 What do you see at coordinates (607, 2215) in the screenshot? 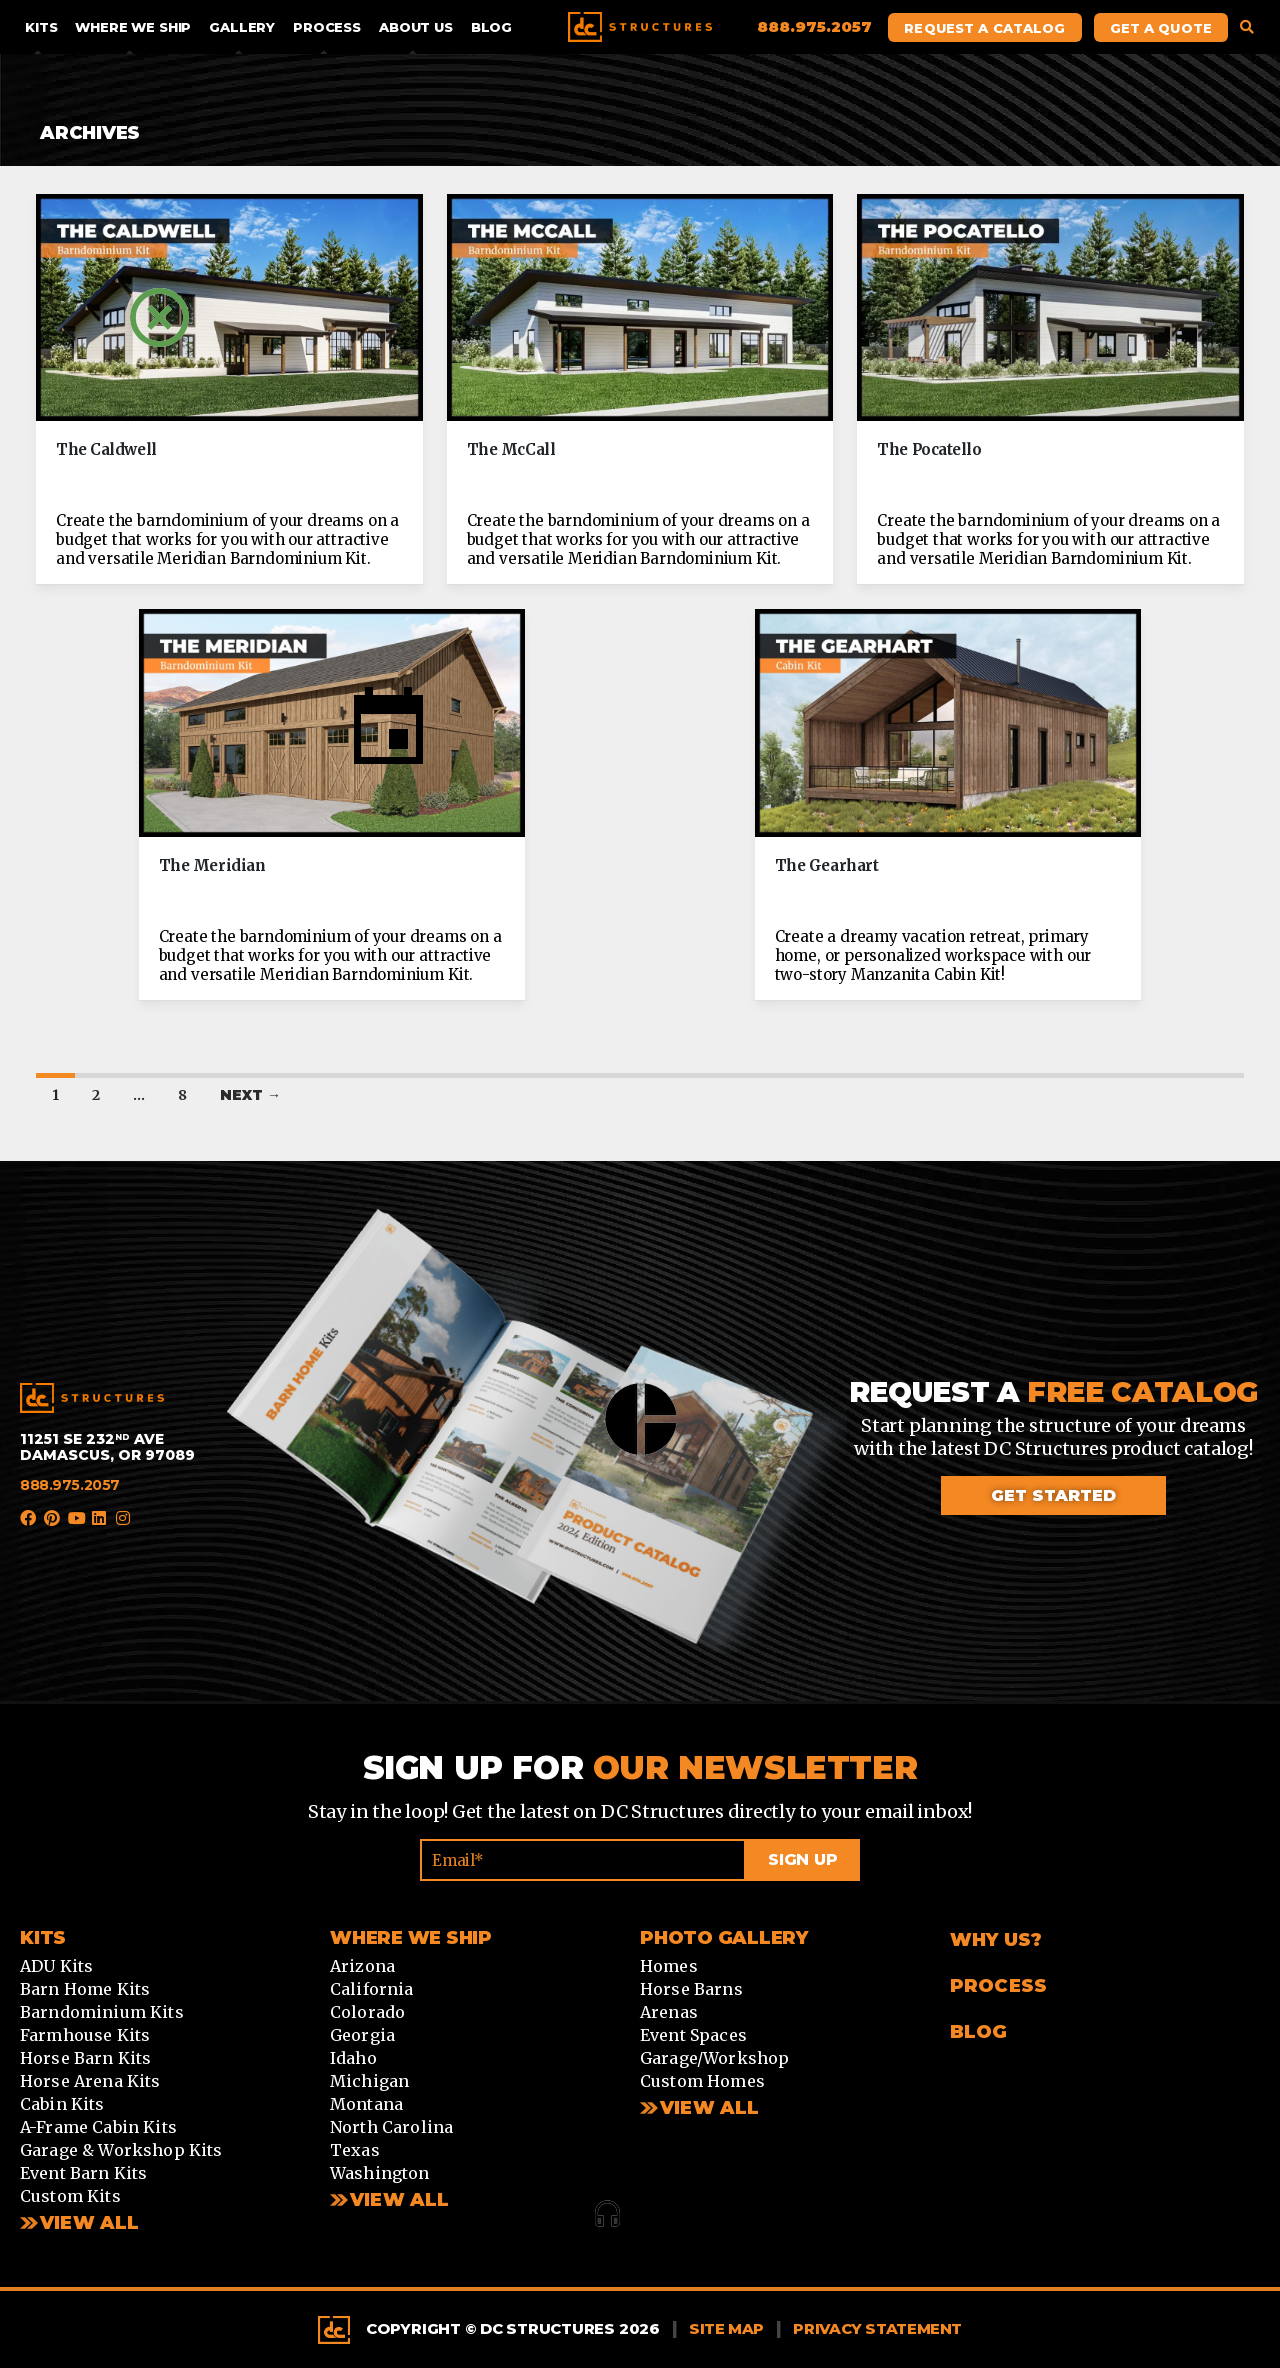
I see `access audio or voice support` at bounding box center [607, 2215].